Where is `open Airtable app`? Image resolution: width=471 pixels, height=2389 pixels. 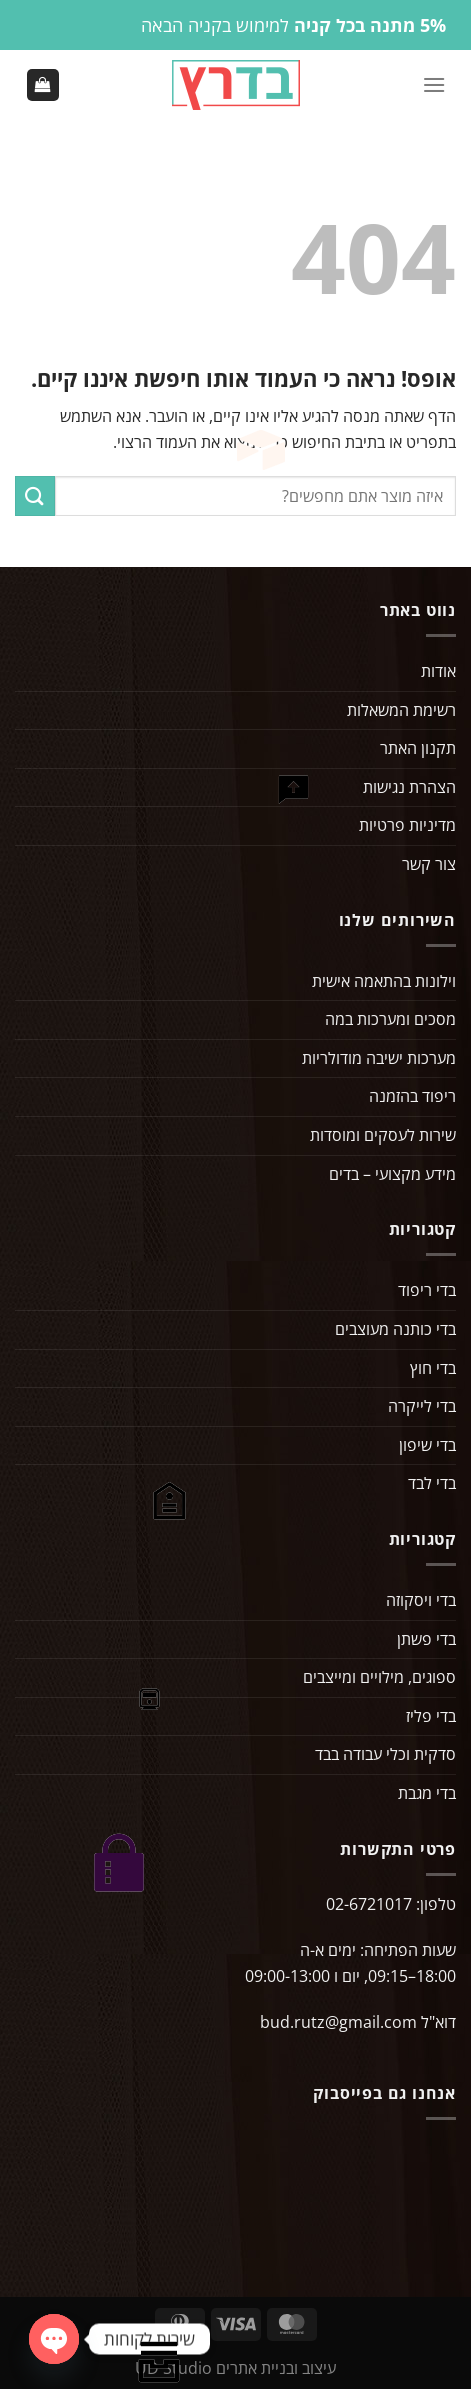 open Airtable app is located at coordinates (261, 450).